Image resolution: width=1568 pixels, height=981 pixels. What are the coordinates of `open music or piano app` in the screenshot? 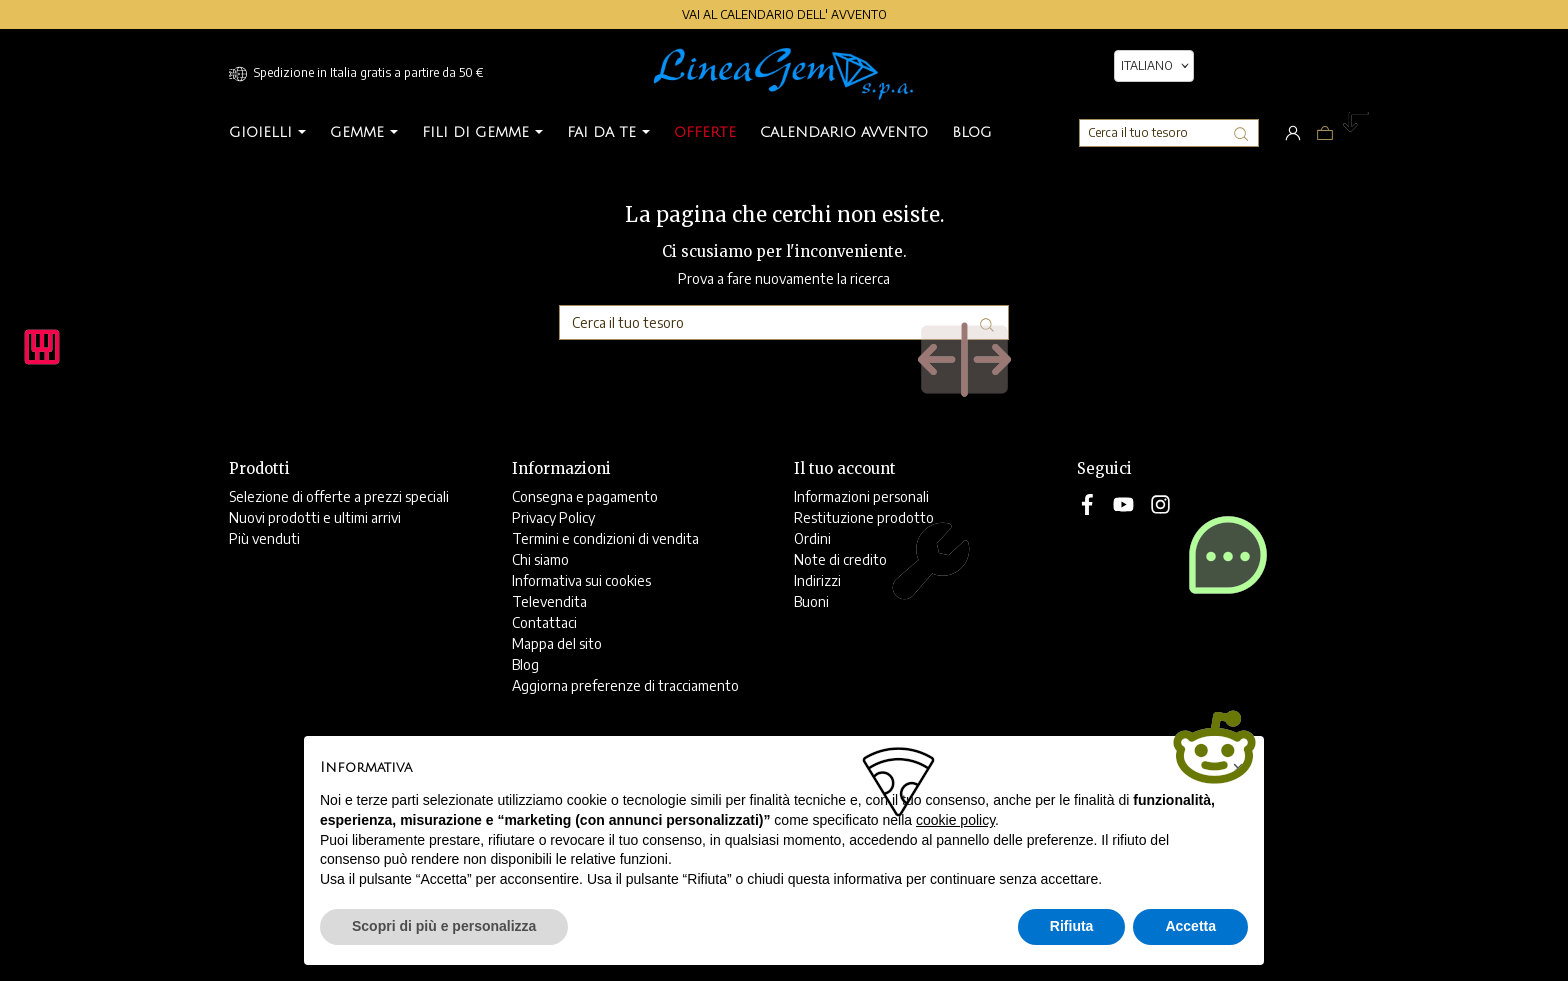 It's located at (42, 347).